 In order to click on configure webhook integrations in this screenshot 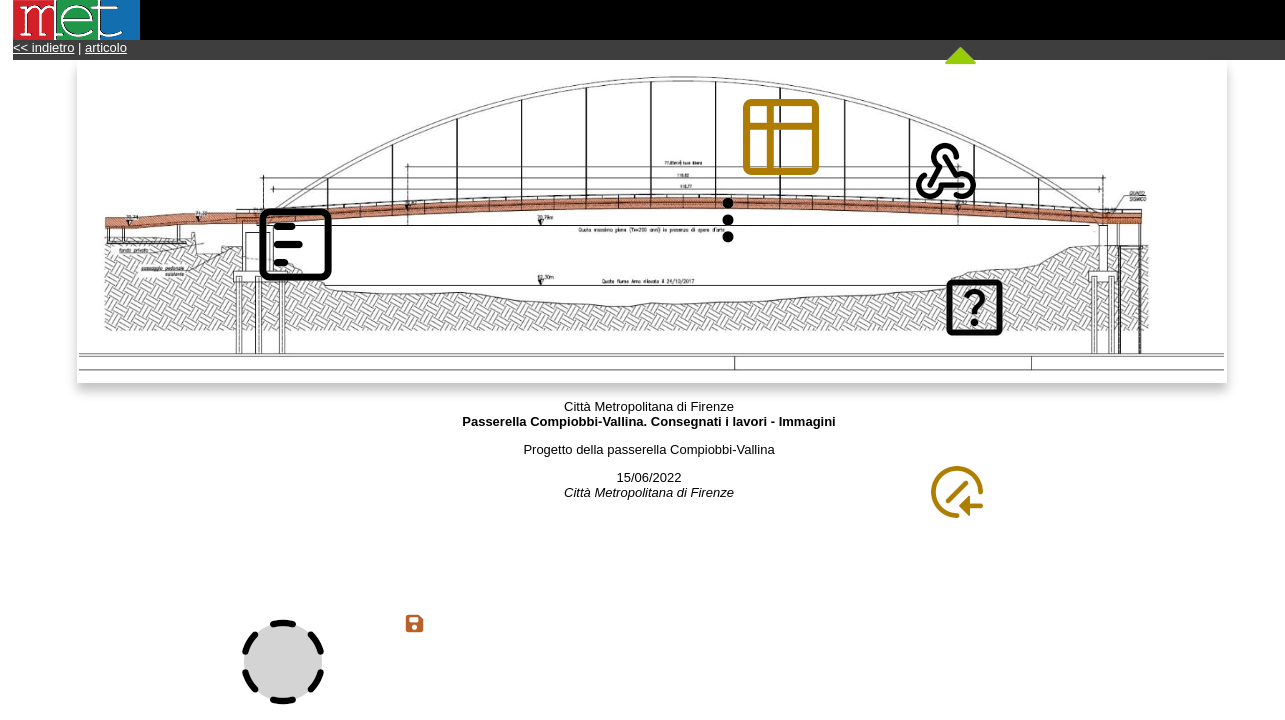, I will do `click(946, 171)`.